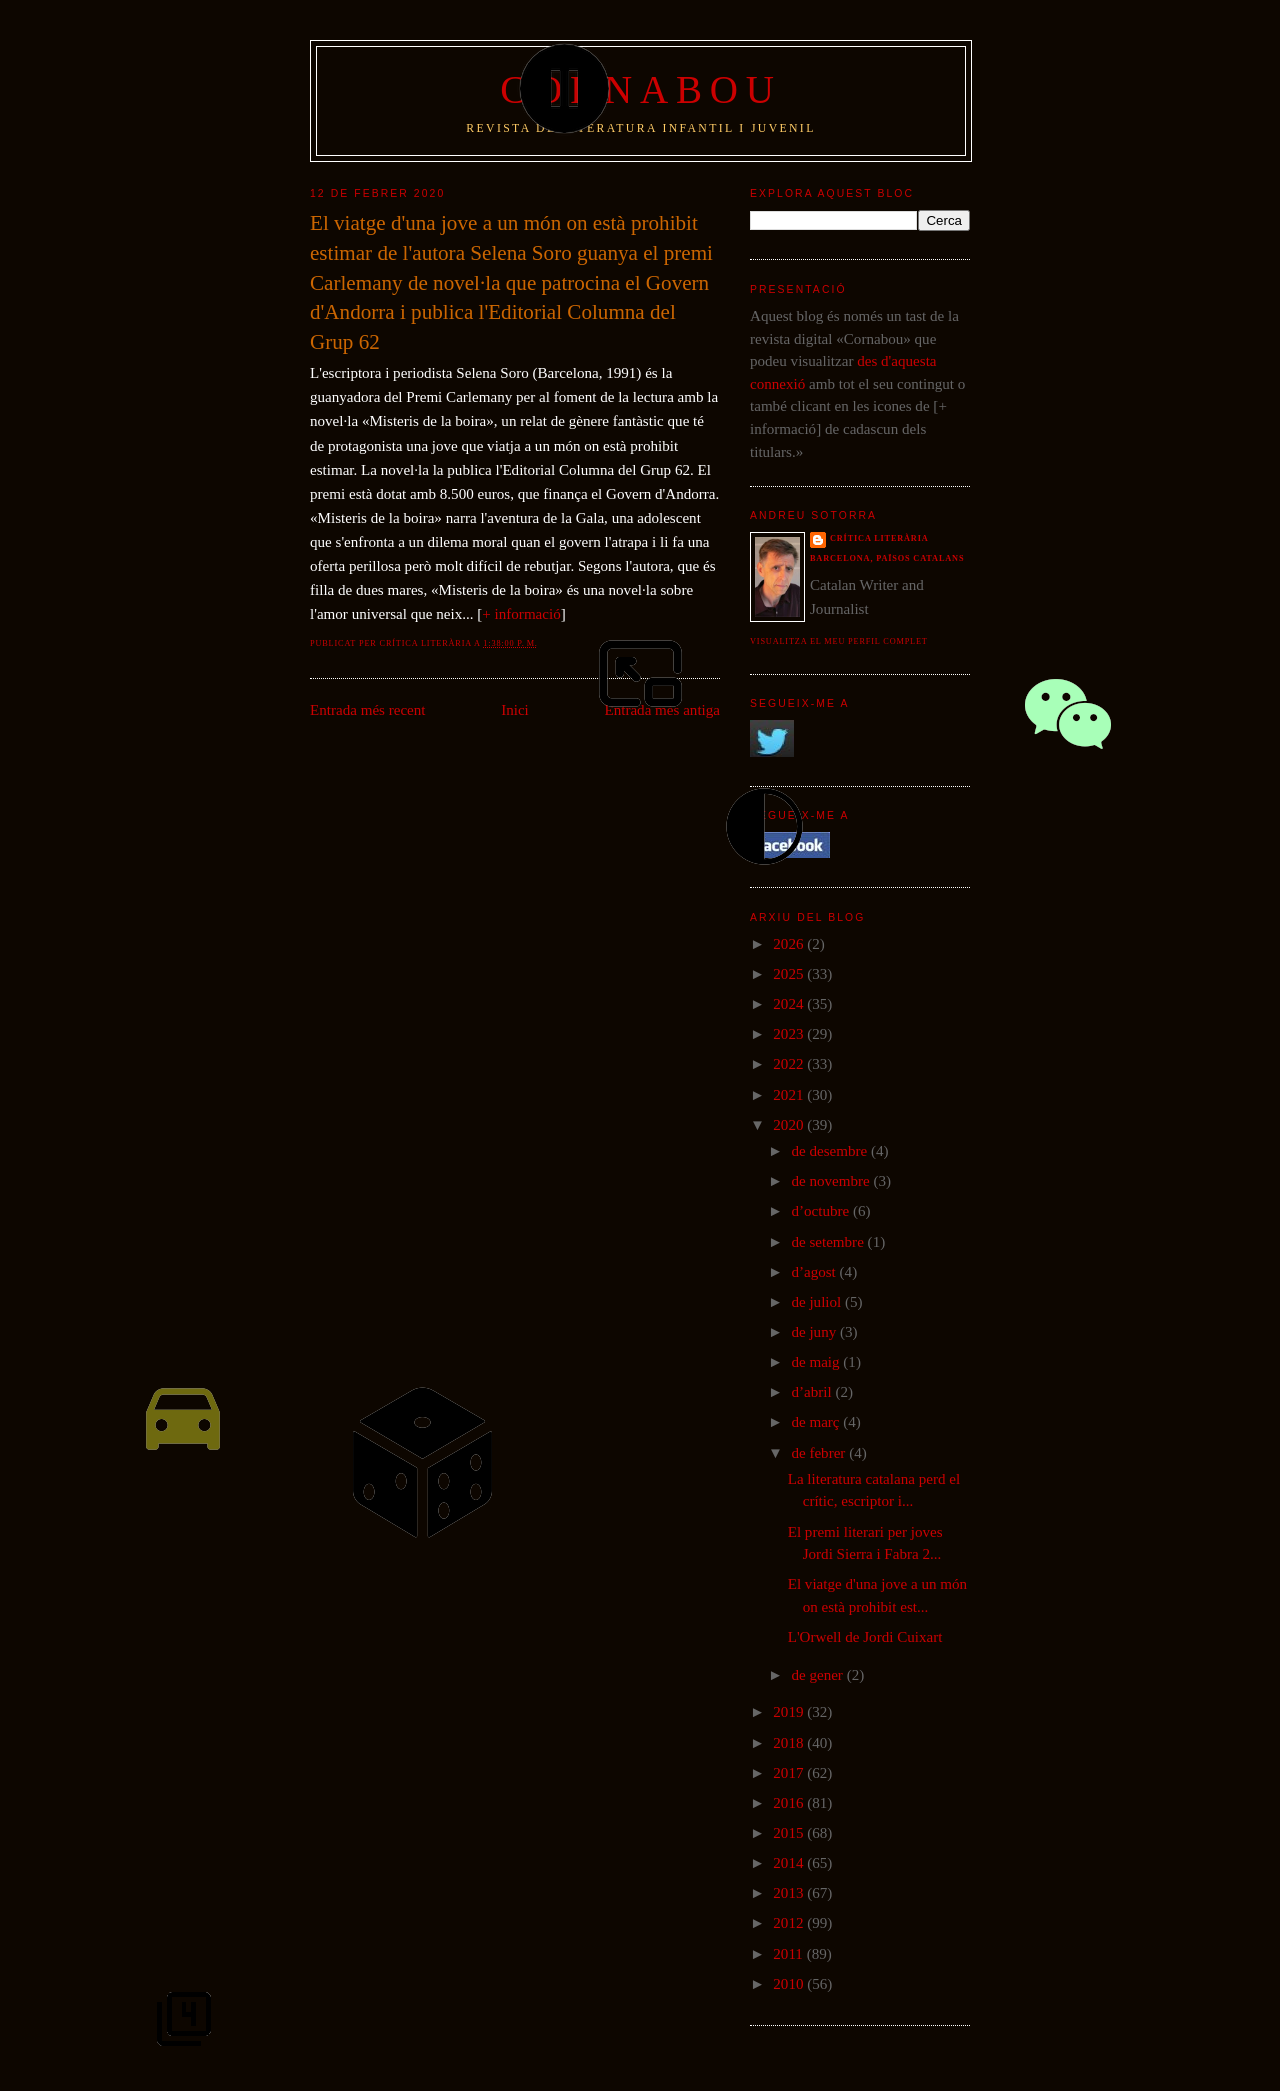 The width and height of the screenshot is (1280, 2091). Describe the element at coordinates (764, 826) in the screenshot. I see `adjust display contrast settings` at that location.